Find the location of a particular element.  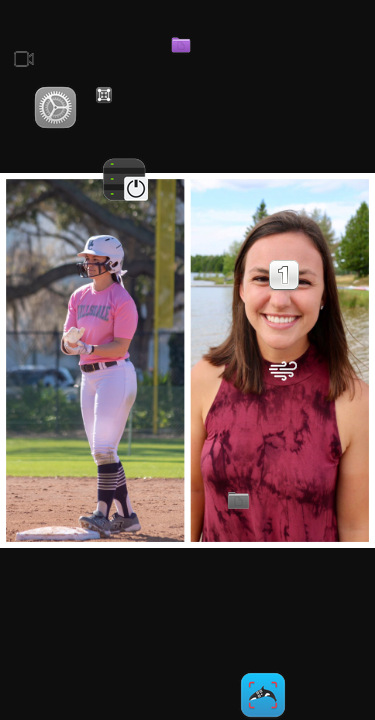

open system settings is located at coordinates (55, 107).